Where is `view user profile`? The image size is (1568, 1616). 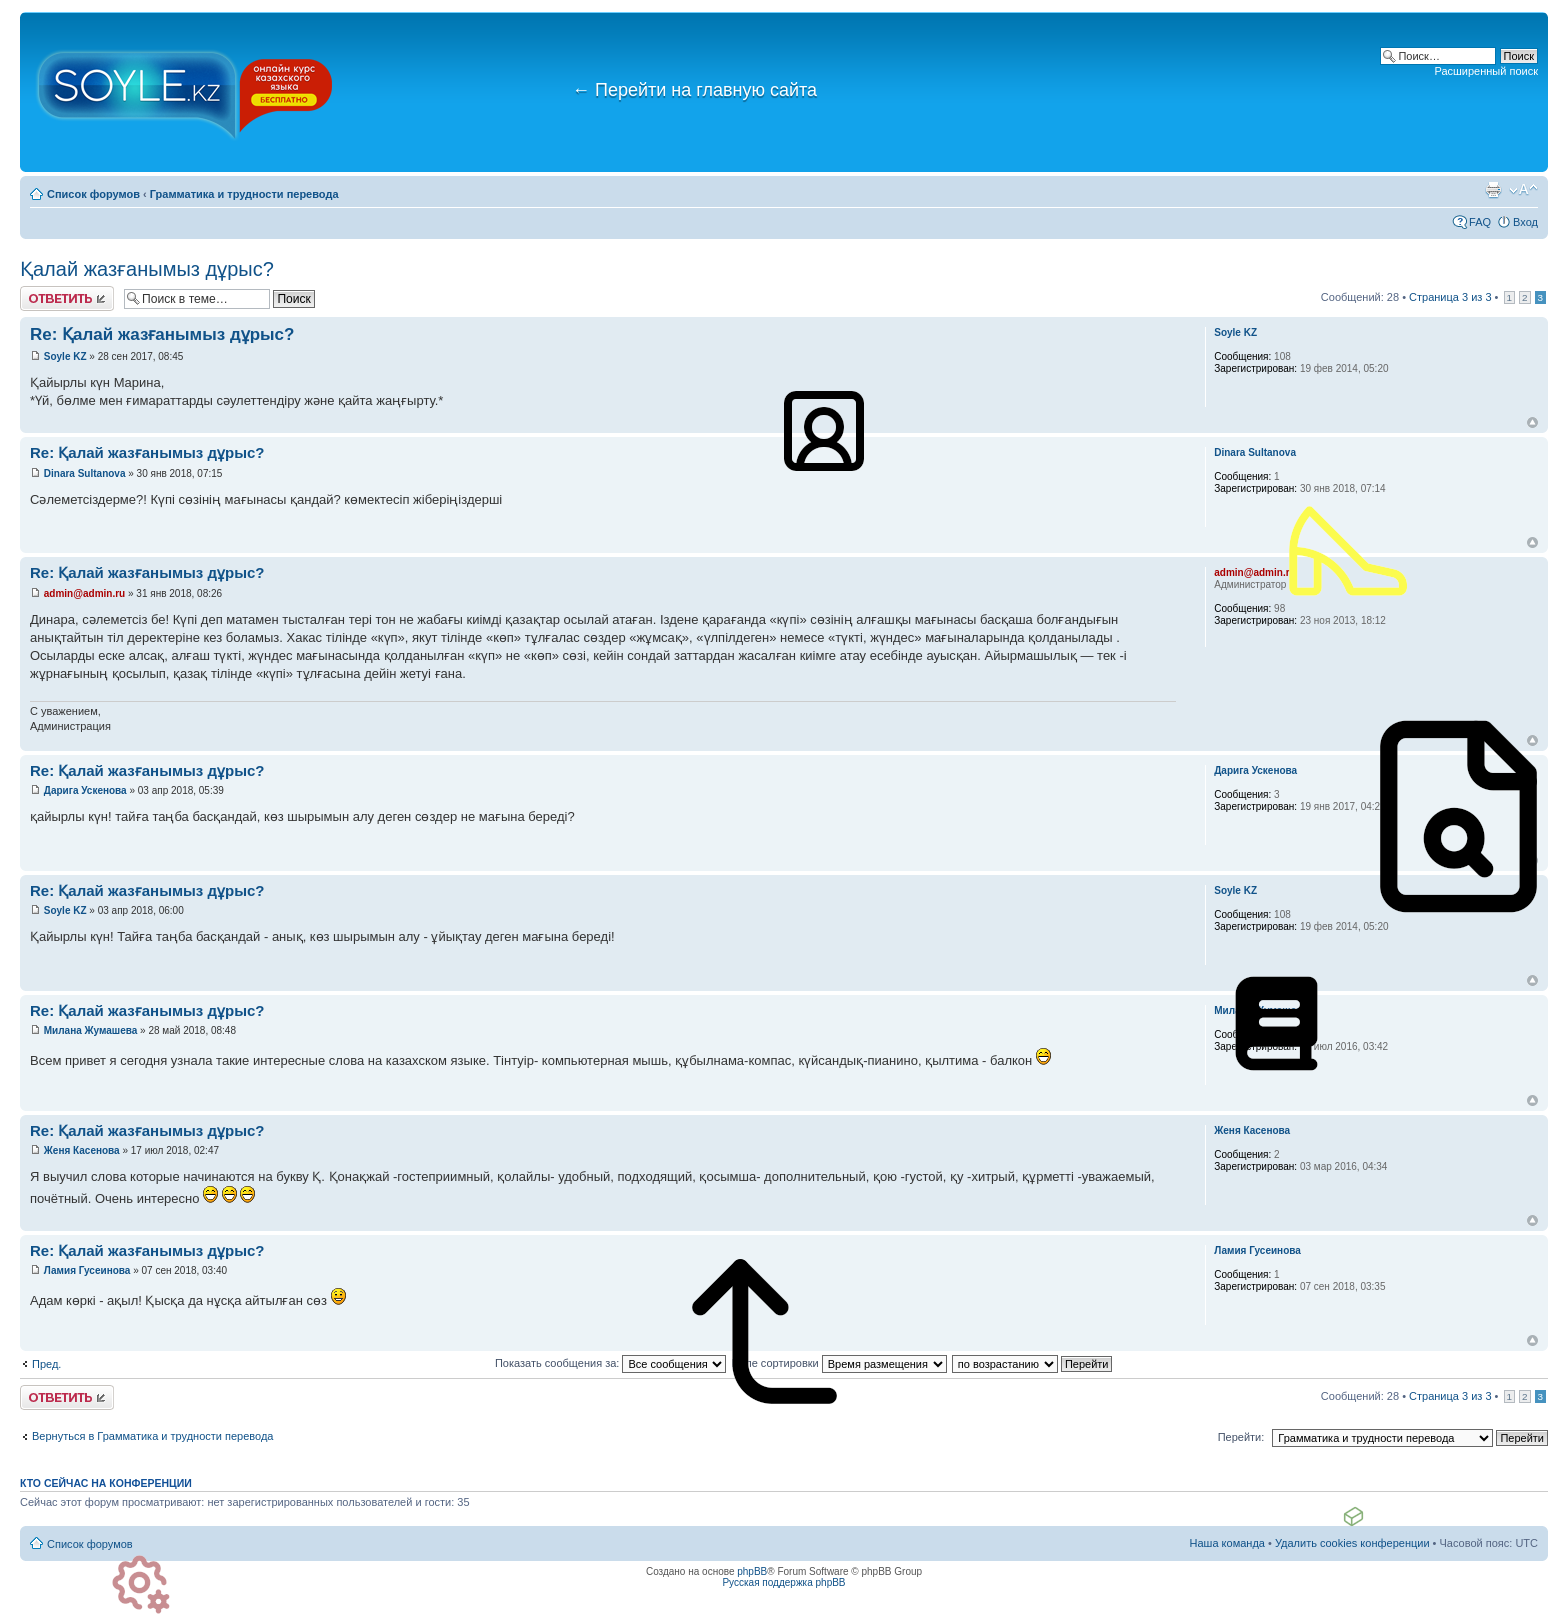 view user profile is located at coordinates (824, 431).